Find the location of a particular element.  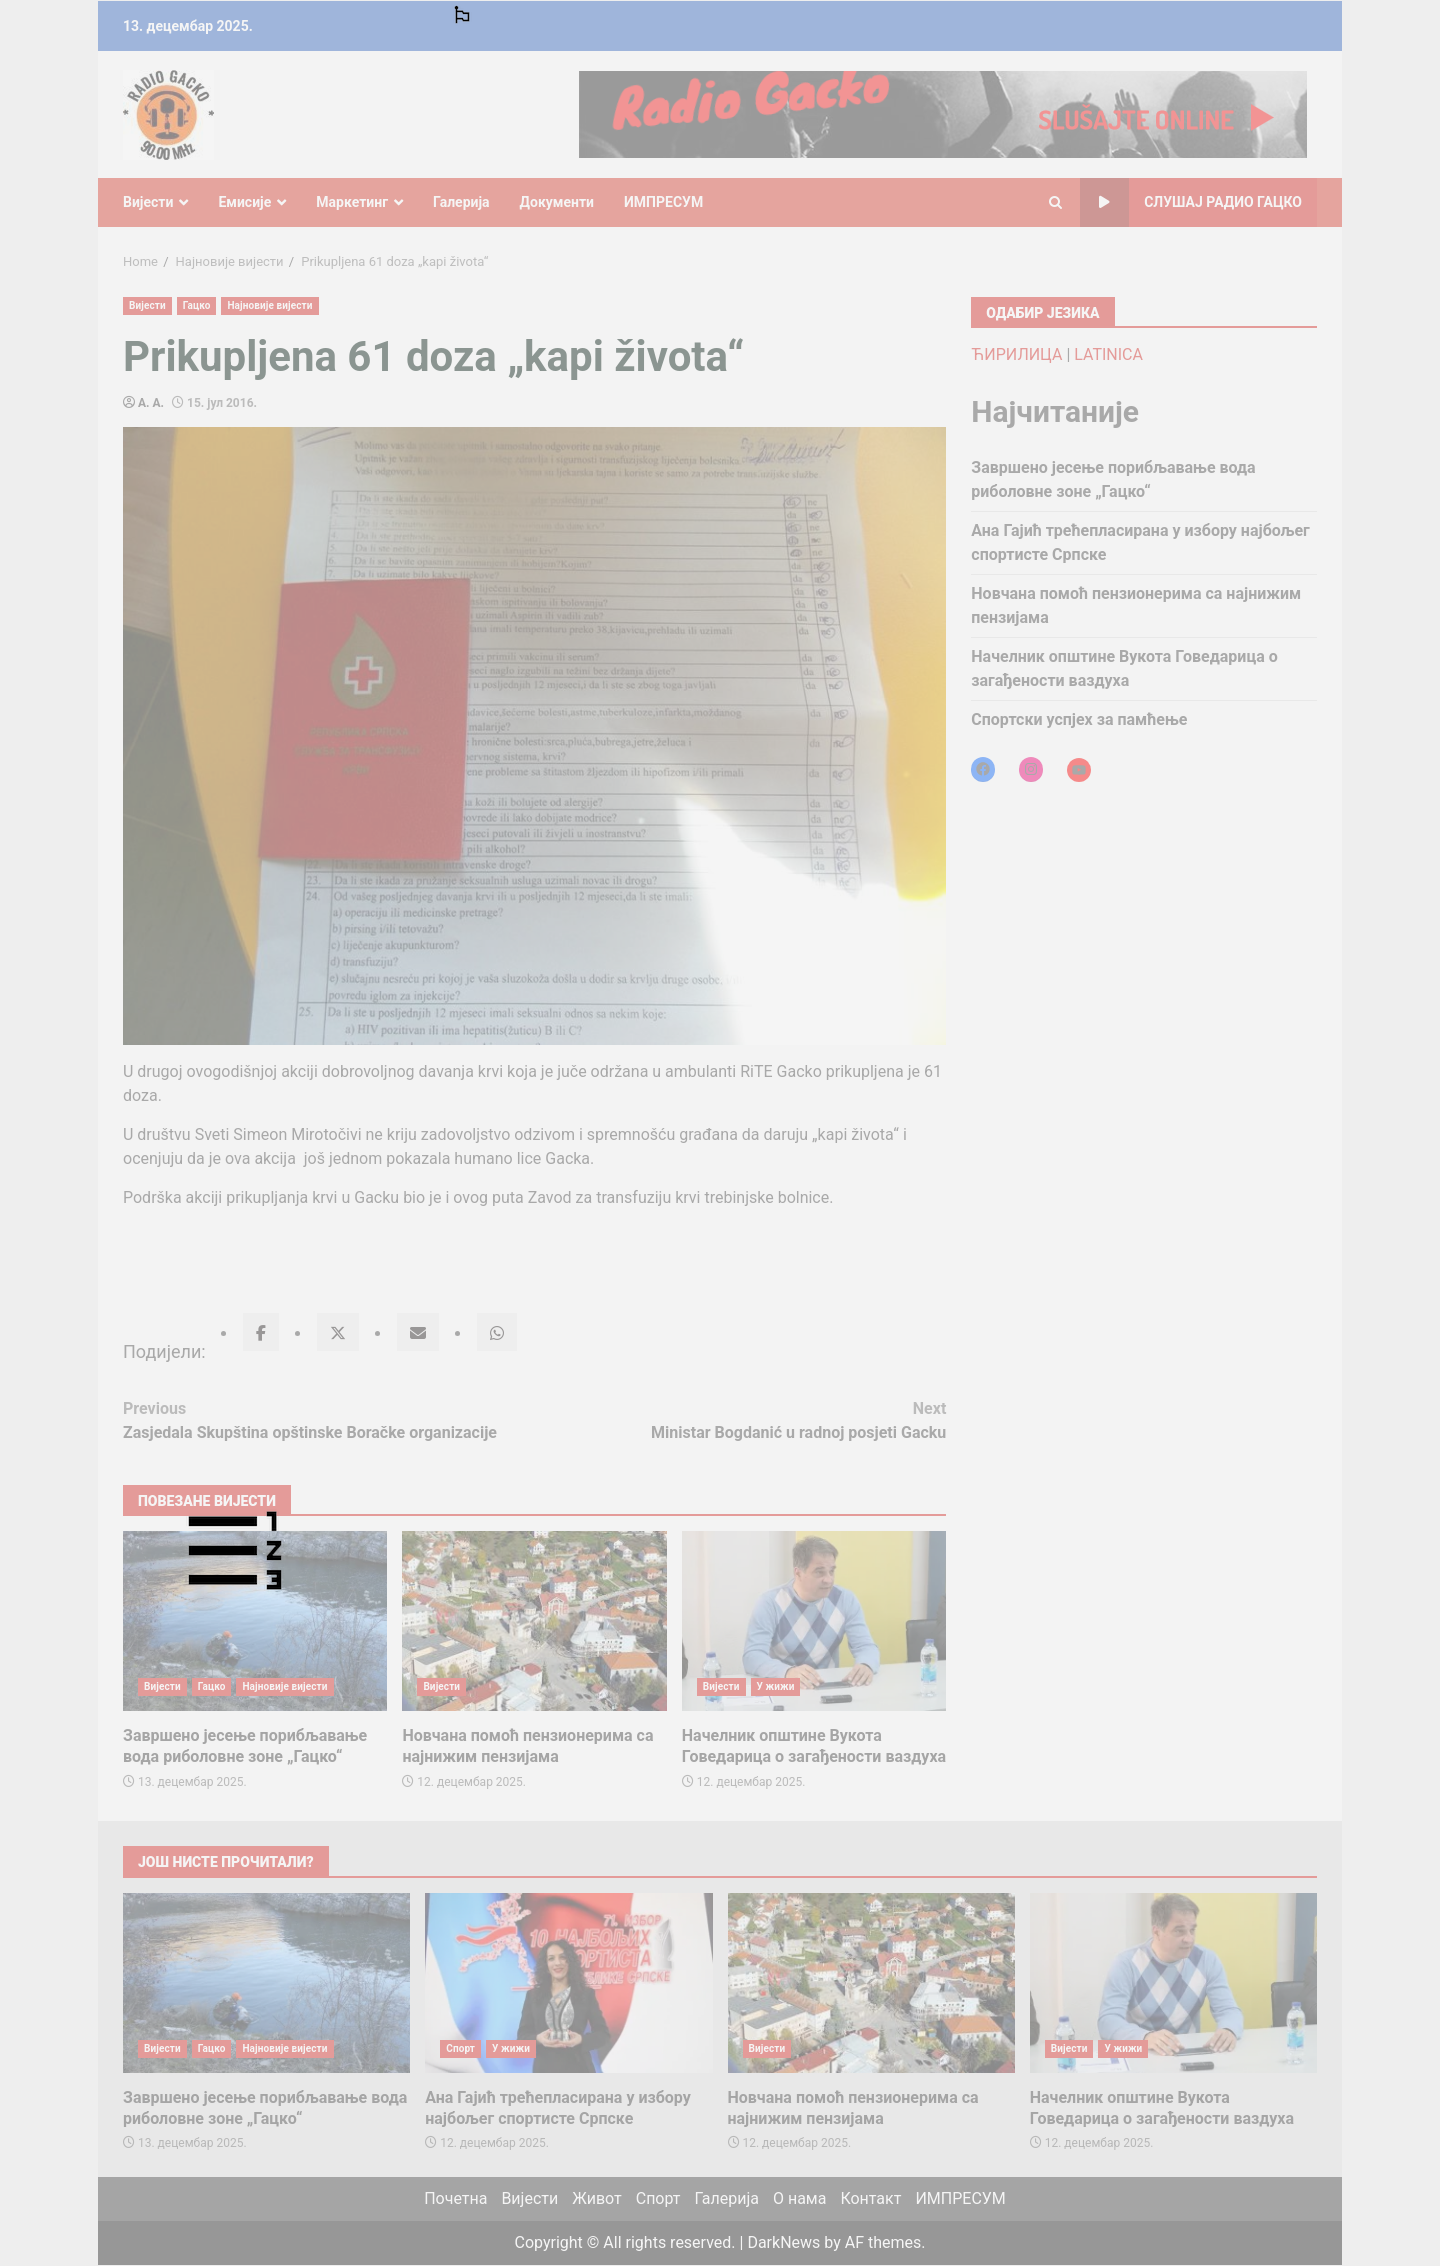

switch to right-to-left numbered list format is located at coordinates (237, 1550).